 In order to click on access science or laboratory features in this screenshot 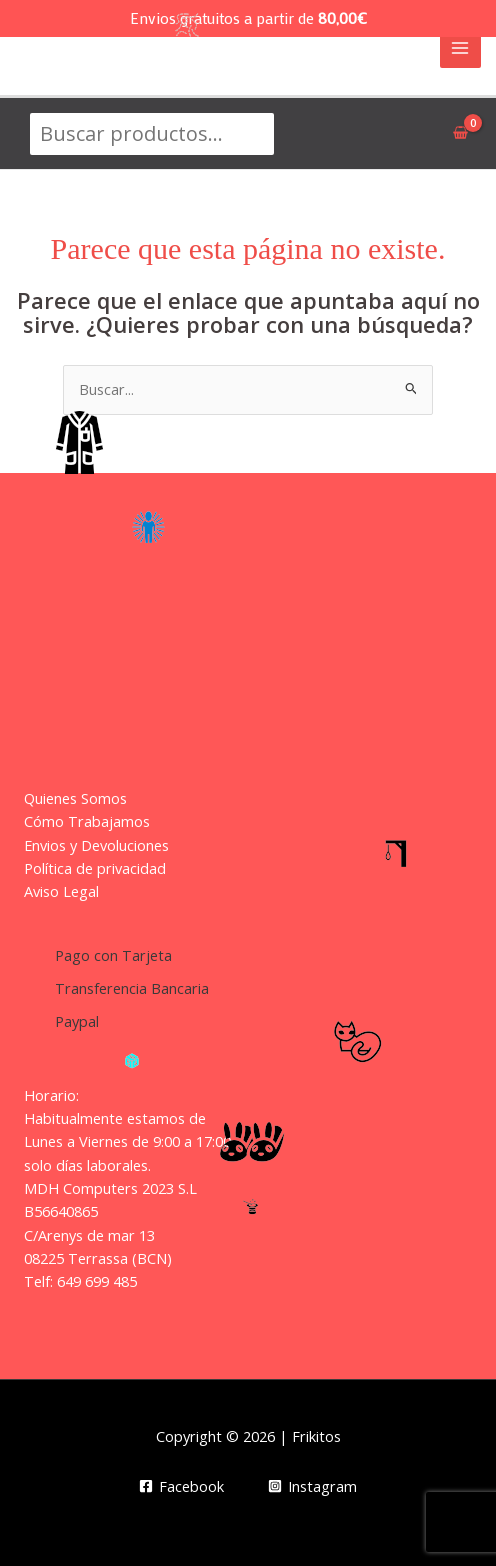, I will do `click(79, 442)`.